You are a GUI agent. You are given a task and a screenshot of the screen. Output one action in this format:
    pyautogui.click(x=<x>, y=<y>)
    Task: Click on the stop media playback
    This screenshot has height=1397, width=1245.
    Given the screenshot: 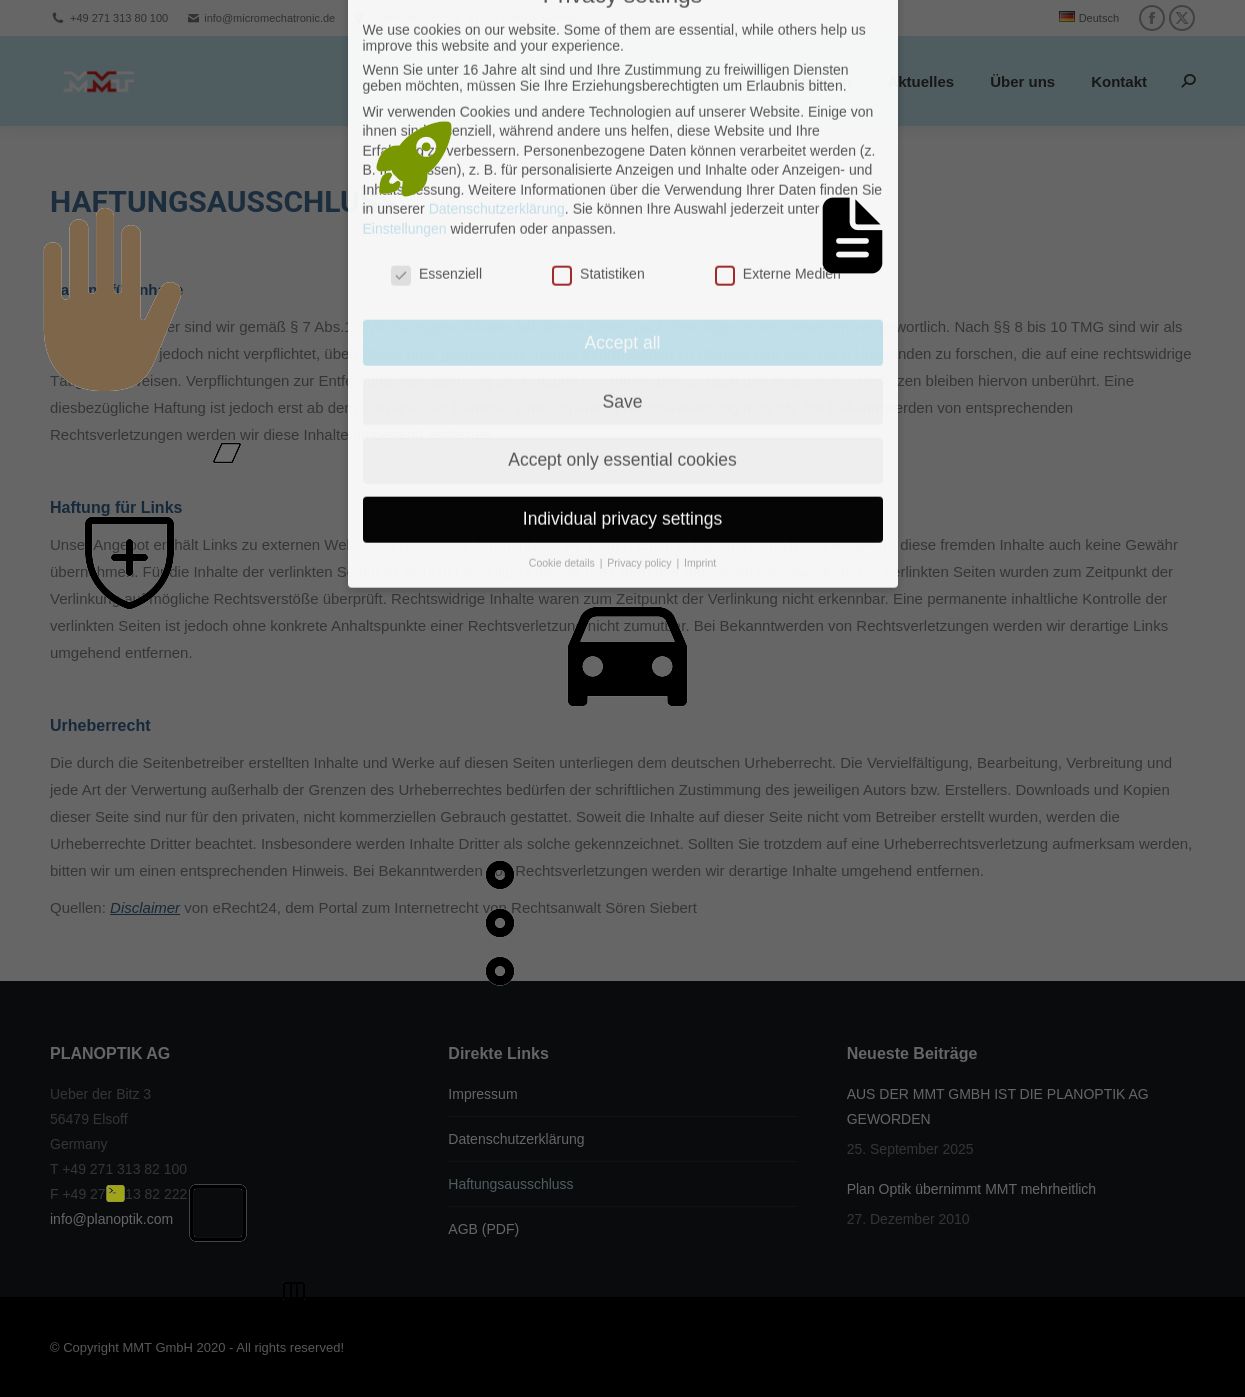 What is the action you would take?
    pyautogui.click(x=218, y=1213)
    